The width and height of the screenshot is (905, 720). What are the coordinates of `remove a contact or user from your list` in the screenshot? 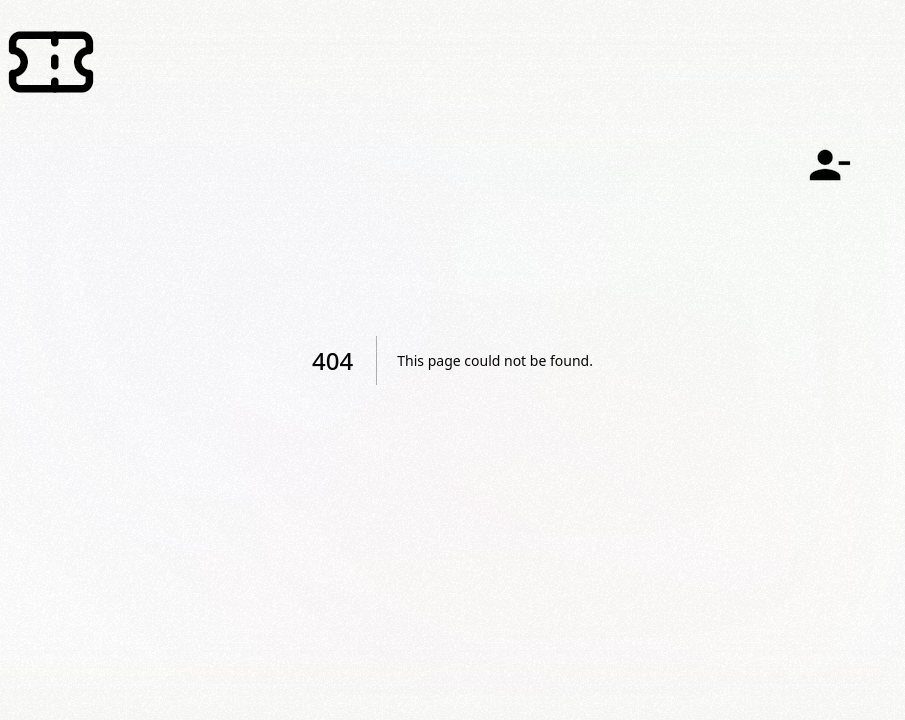 It's located at (829, 165).